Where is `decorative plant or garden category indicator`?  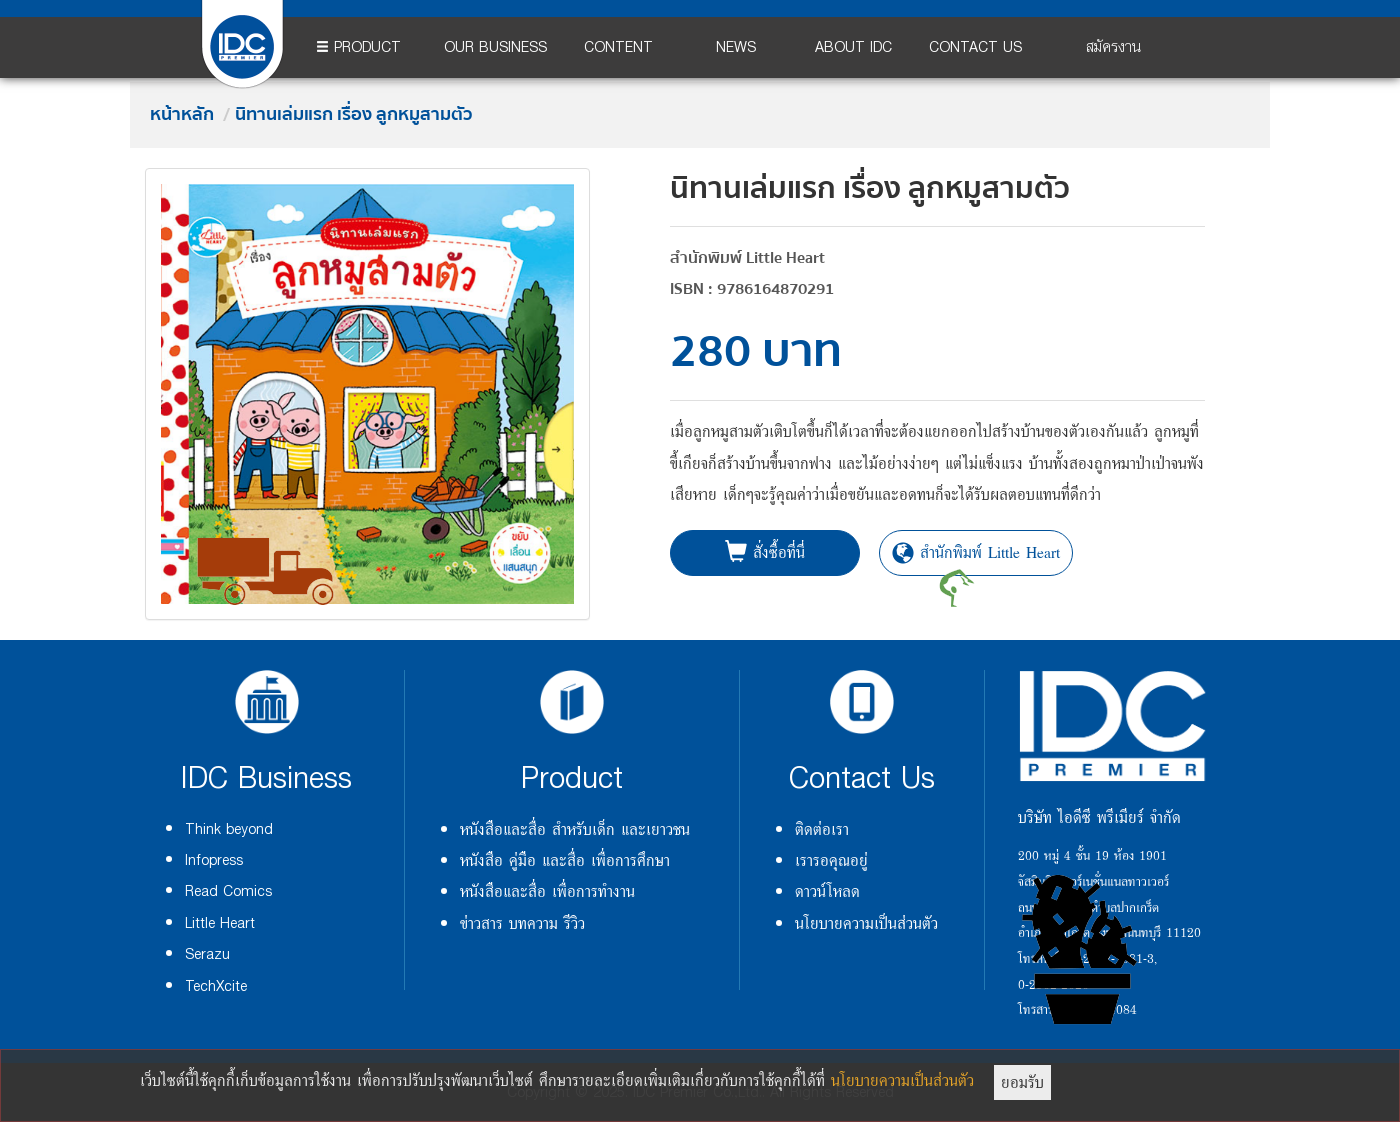
decorative plant or garden category indicator is located at coordinates (1082, 949).